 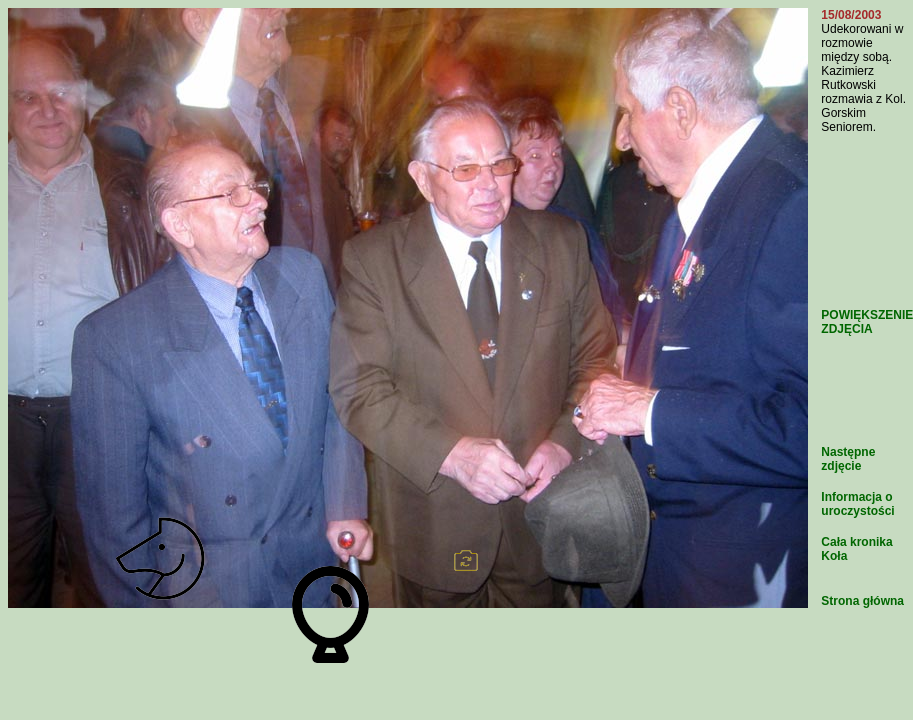 I want to click on switch between front and rear camera, so click(x=466, y=561).